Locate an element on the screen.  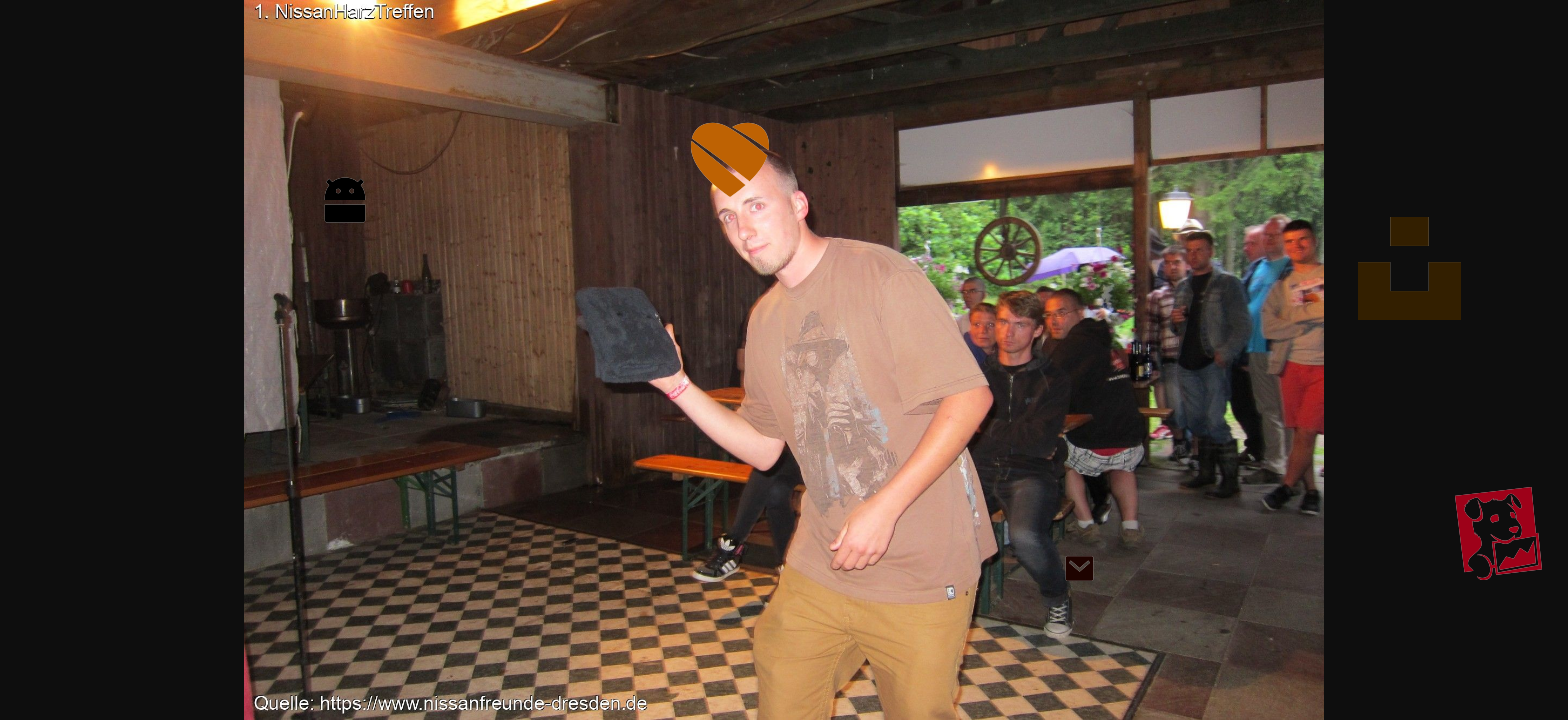
open Datadog monitoring dashboard is located at coordinates (1498, 533).